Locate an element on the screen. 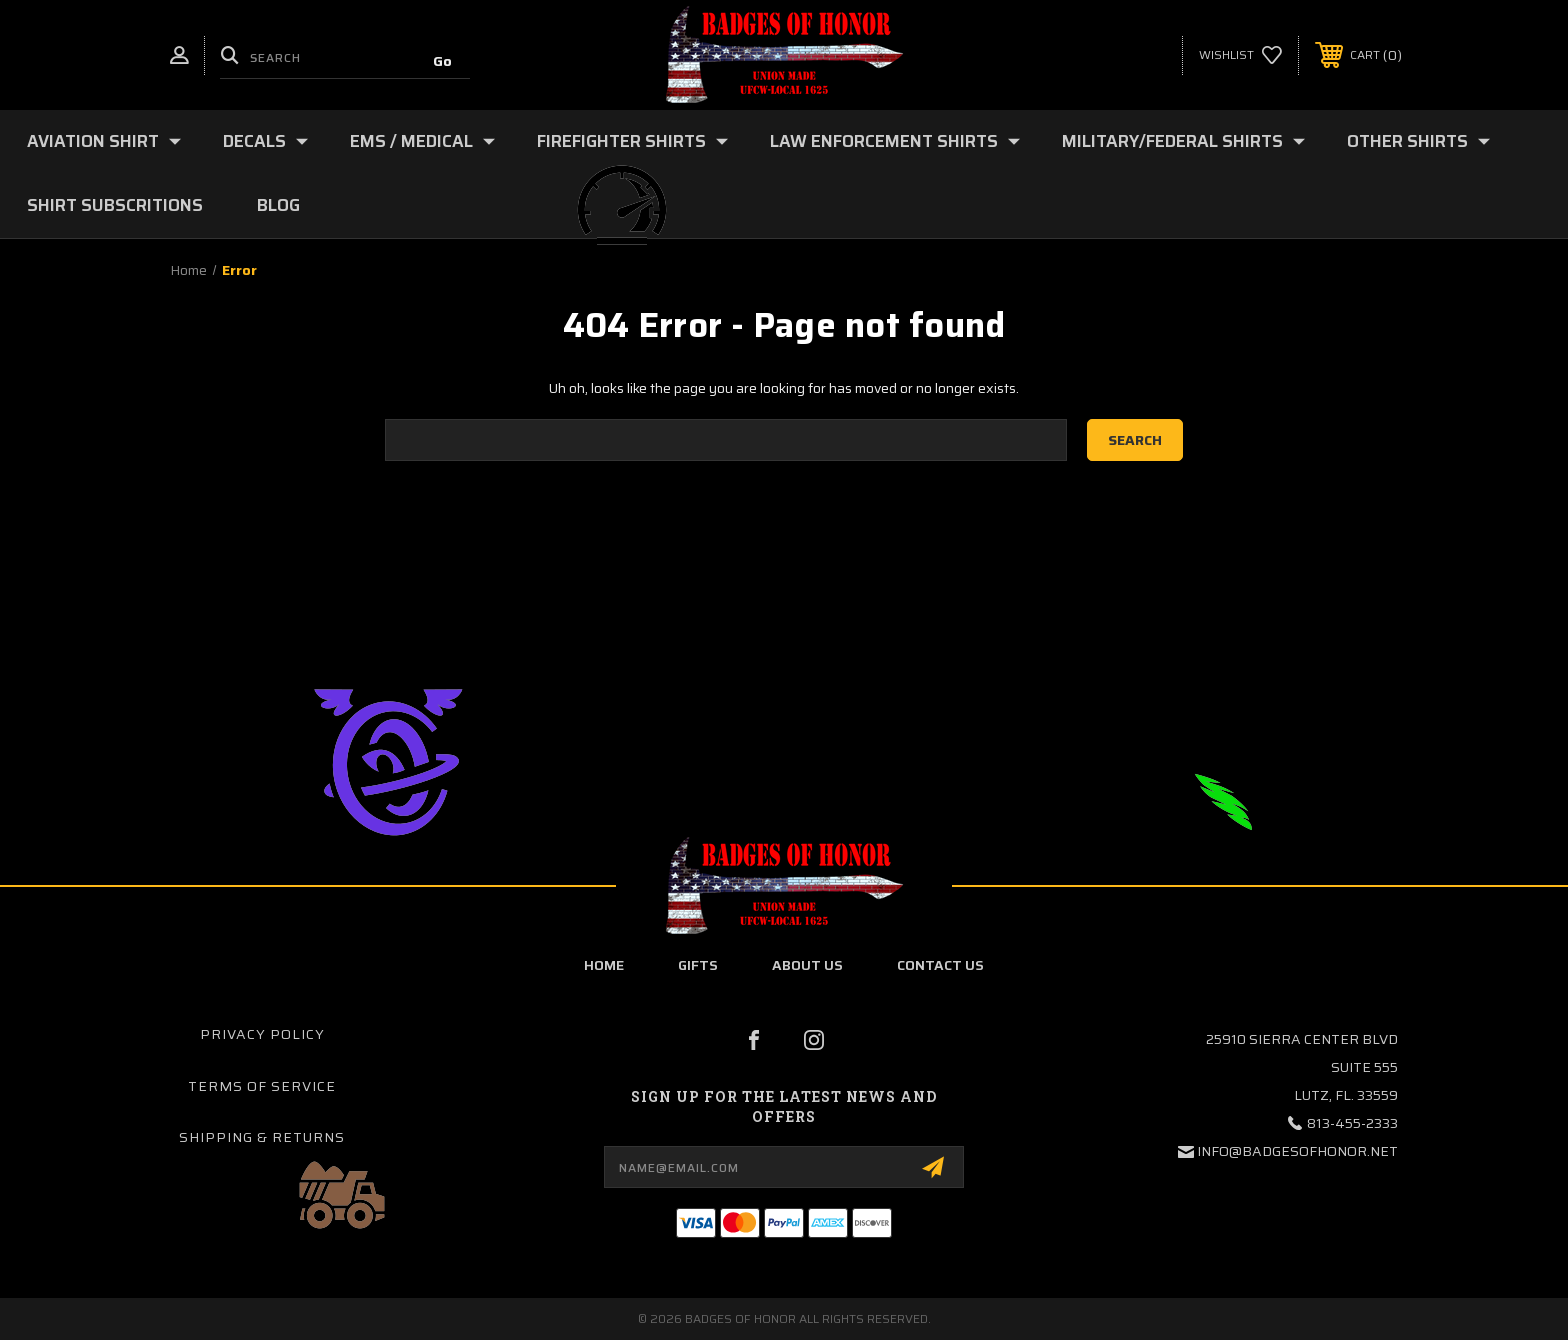 The image size is (1568, 1340). indicates a critical hit or piercing damage in combat is located at coordinates (1223, 801).